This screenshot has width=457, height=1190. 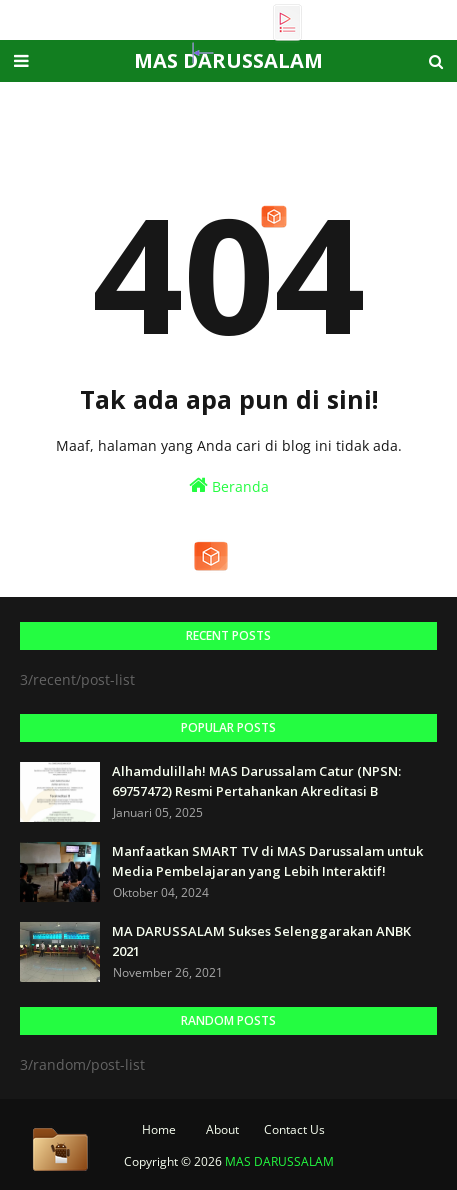 I want to click on go to the first item in a list or sequence, so click(x=203, y=53).